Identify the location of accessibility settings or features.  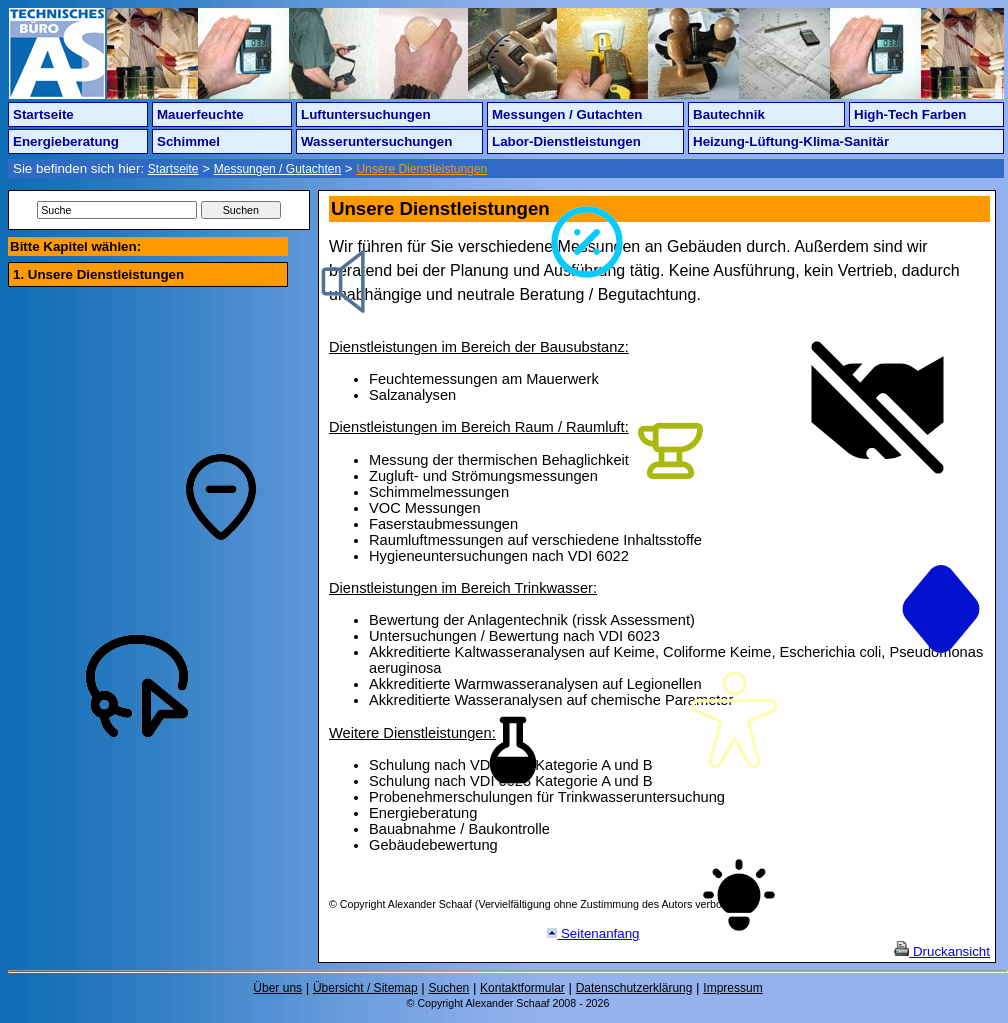
(734, 721).